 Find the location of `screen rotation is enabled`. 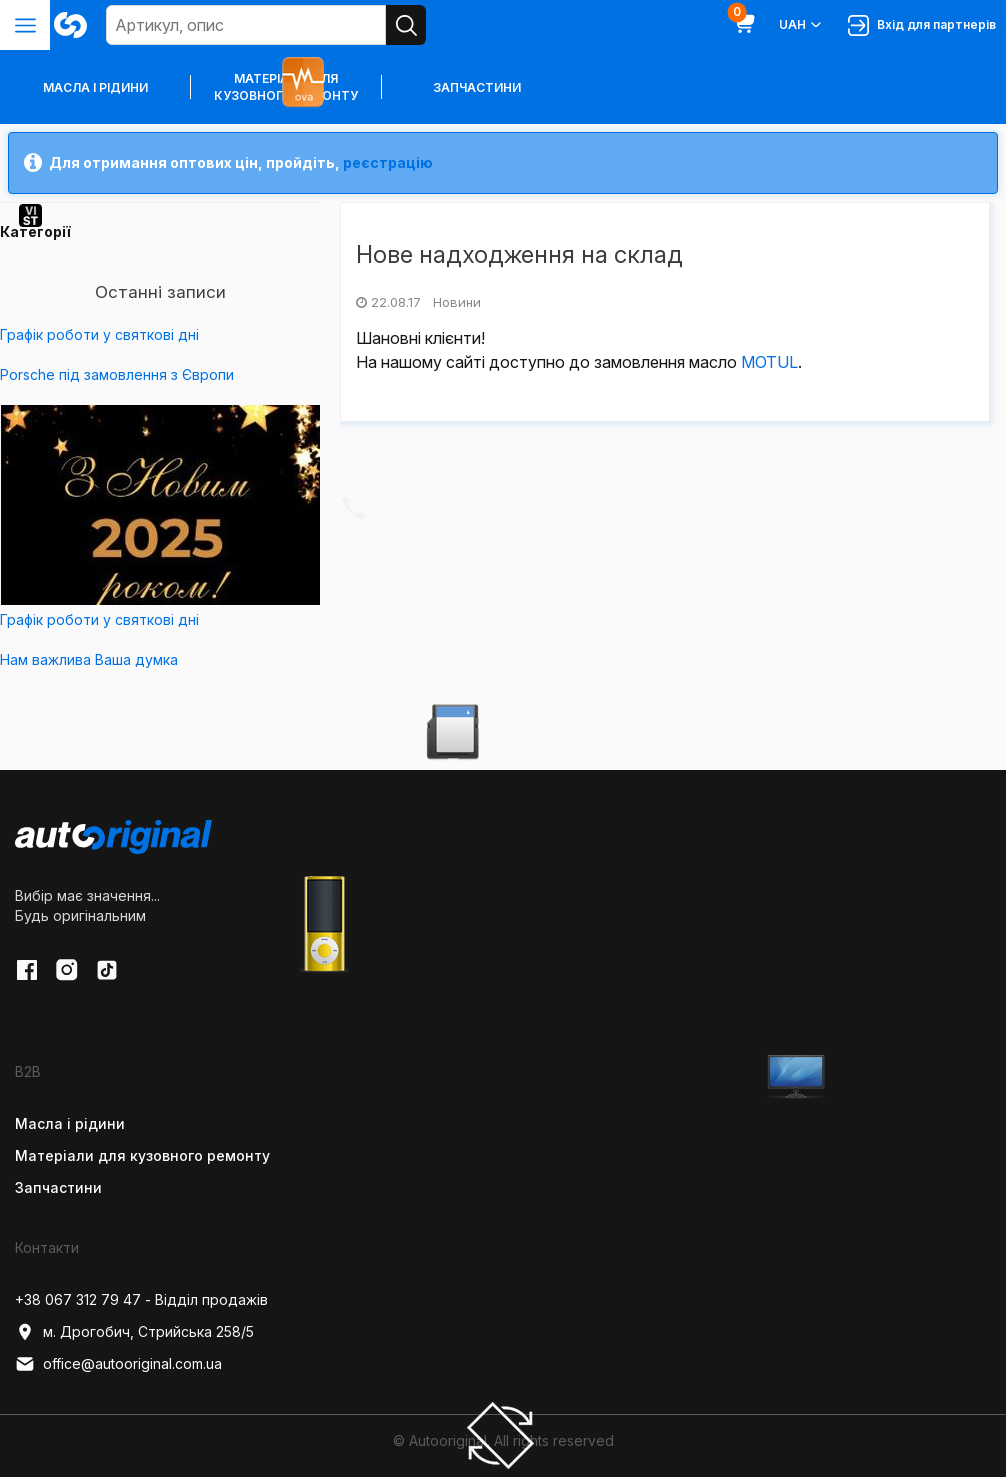

screen rotation is enabled is located at coordinates (500, 1435).